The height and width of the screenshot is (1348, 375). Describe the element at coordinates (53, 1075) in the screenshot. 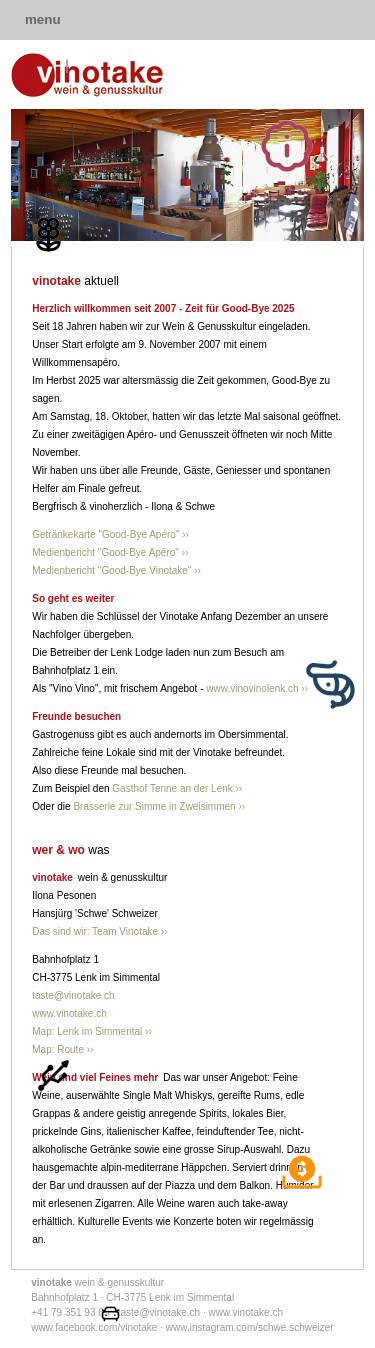

I see `connect a USB device` at that location.